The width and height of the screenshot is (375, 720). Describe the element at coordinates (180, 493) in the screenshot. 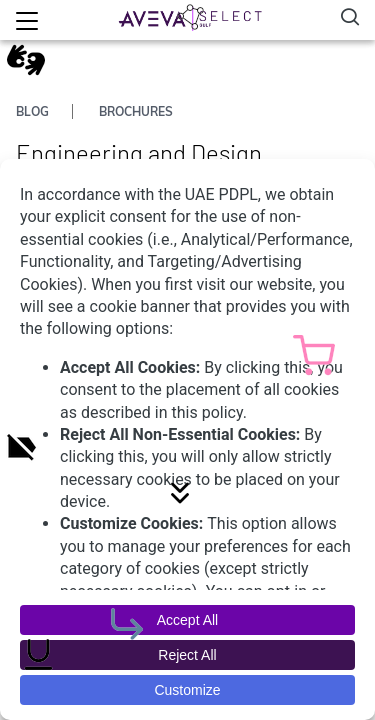

I see `scroll down or view more content` at that location.